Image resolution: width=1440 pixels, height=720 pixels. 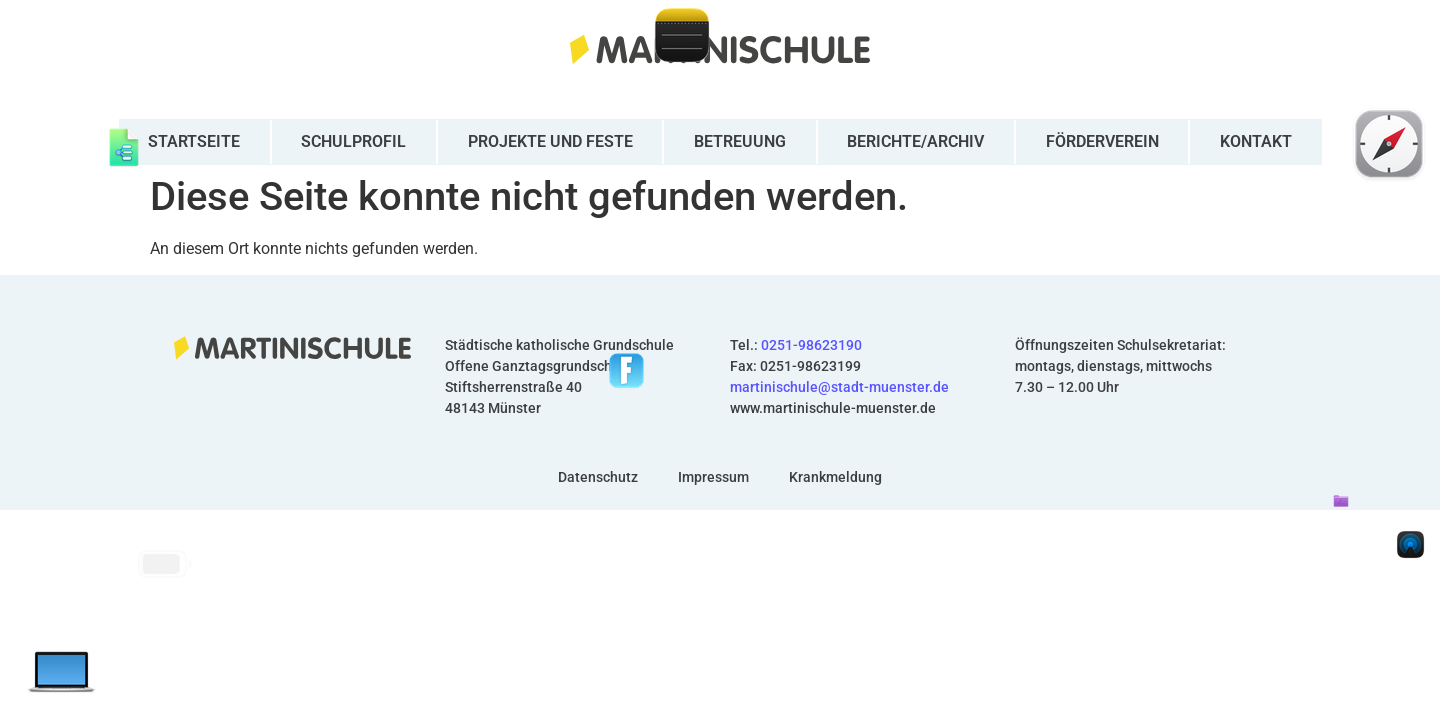 I want to click on open the notes app, so click(x=682, y=35).